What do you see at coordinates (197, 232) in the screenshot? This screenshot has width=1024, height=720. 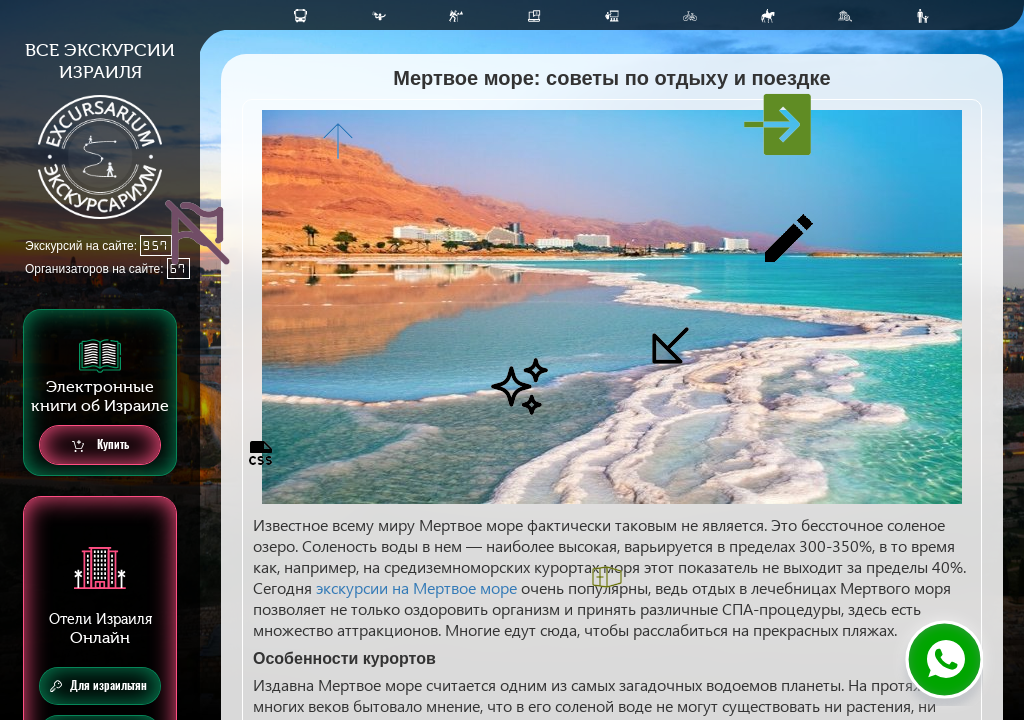 I see `disable flag or marker` at bounding box center [197, 232].